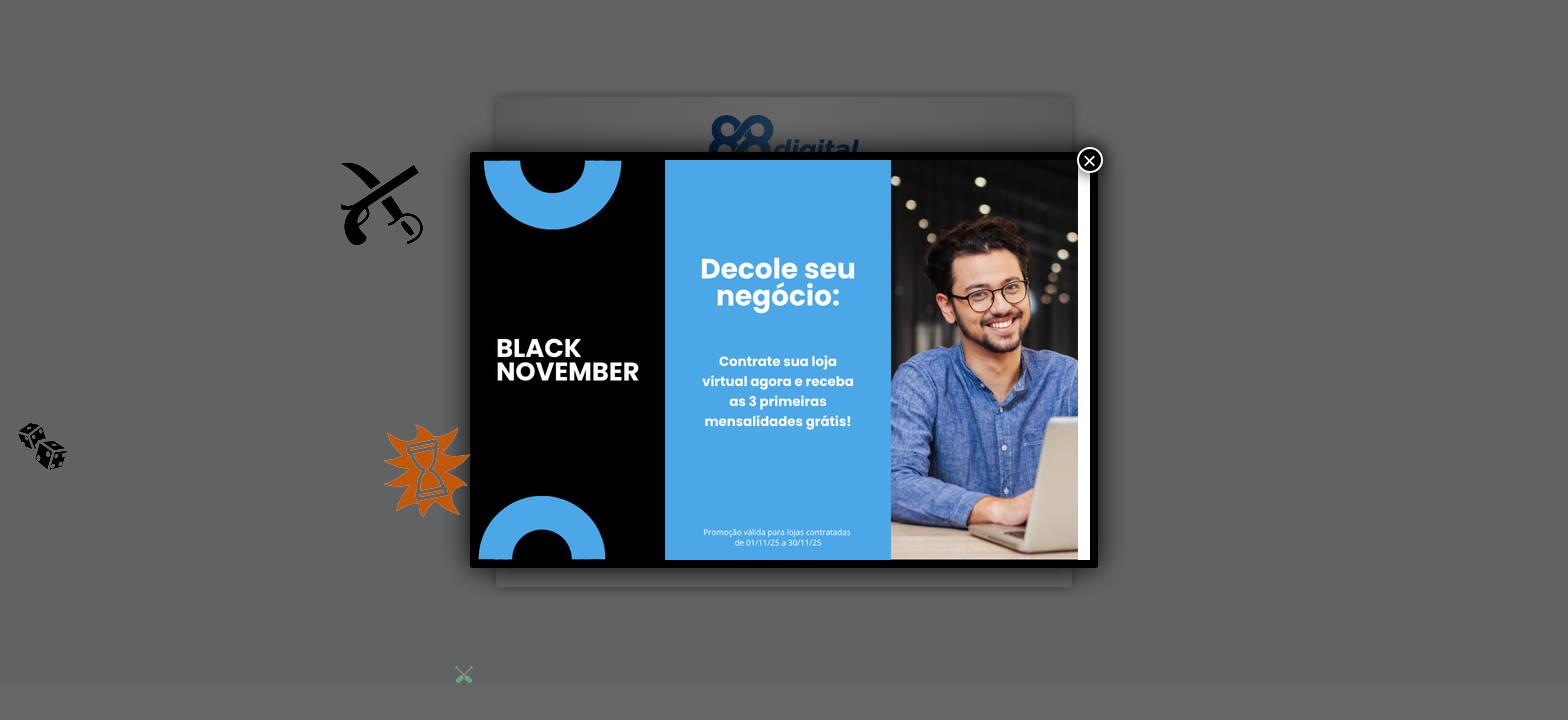  What do you see at coordinates (464, 675) in the screenshot?
I see `access water sports or kayaking activities` at bounding box center [464, 675].